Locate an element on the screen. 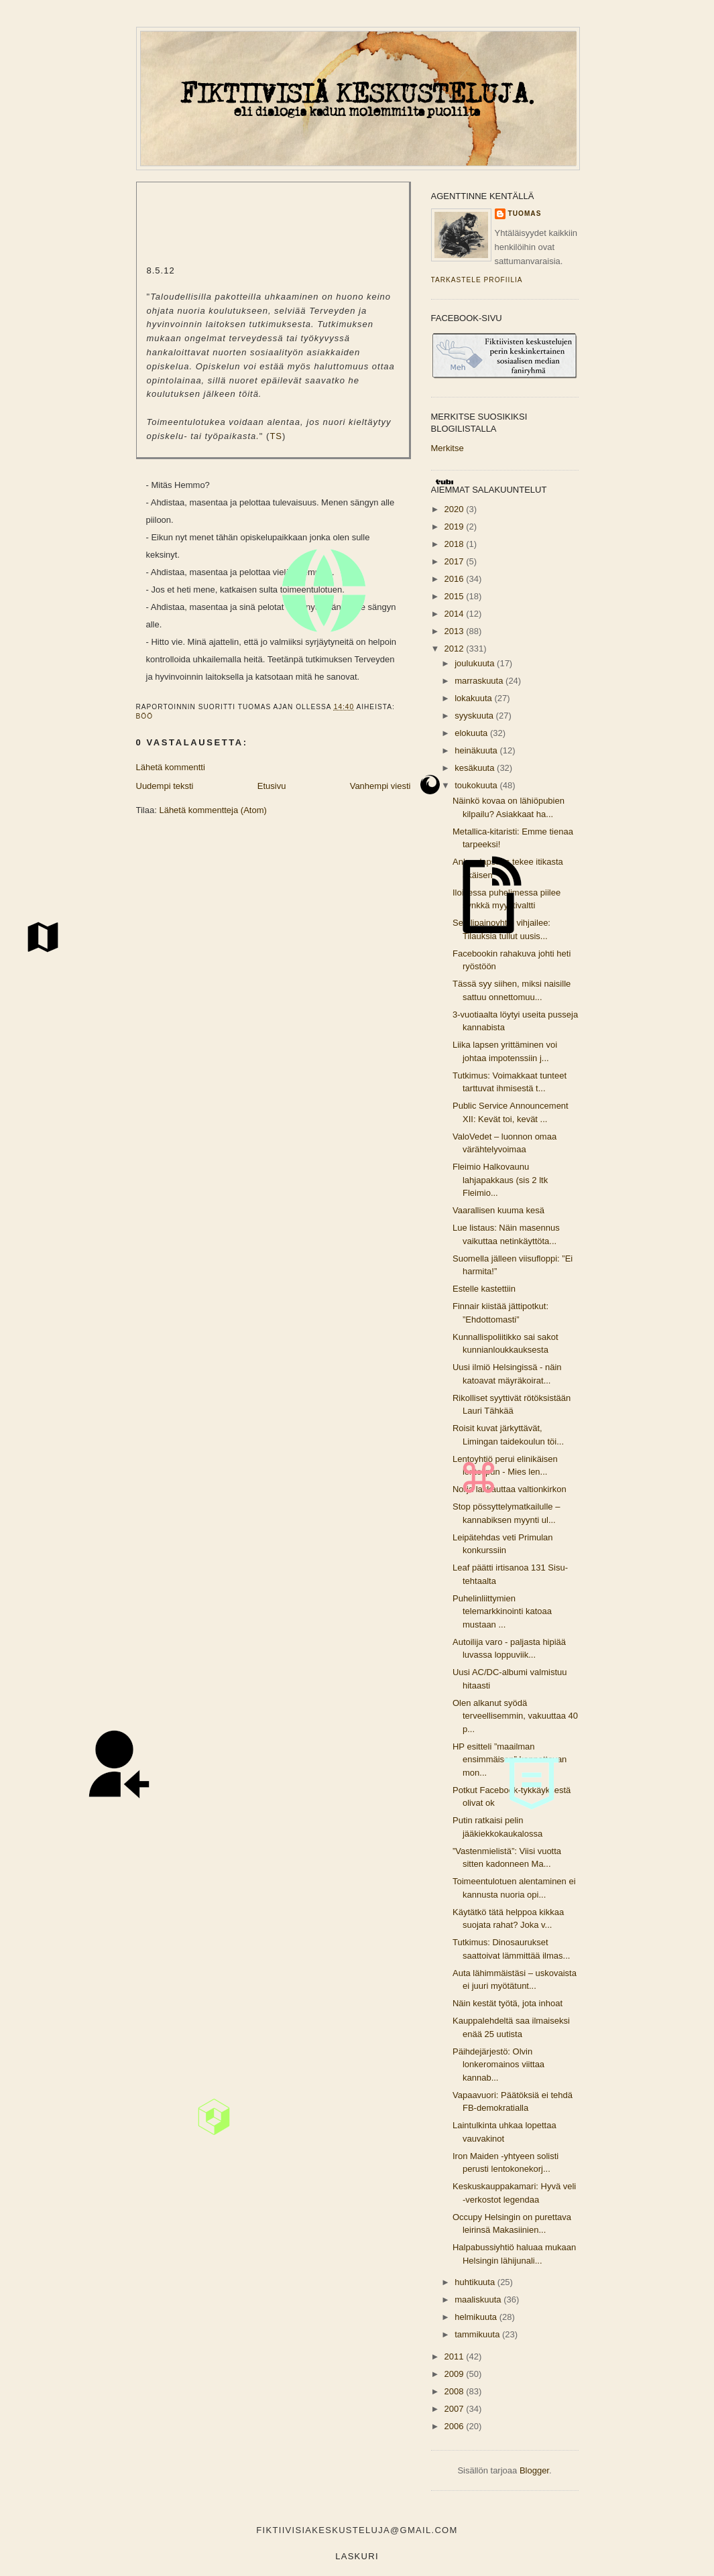 The image size is (714, 2576). view honors or awards badge is located at coordinates (532, 1782).